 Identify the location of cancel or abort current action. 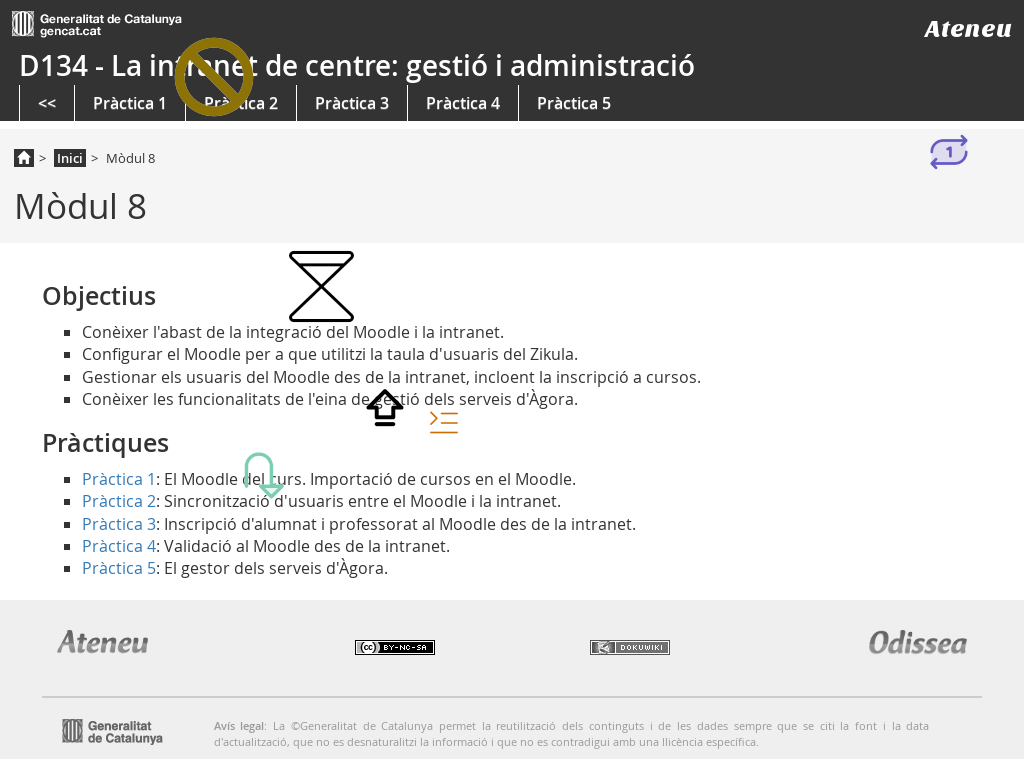
(214, 77).